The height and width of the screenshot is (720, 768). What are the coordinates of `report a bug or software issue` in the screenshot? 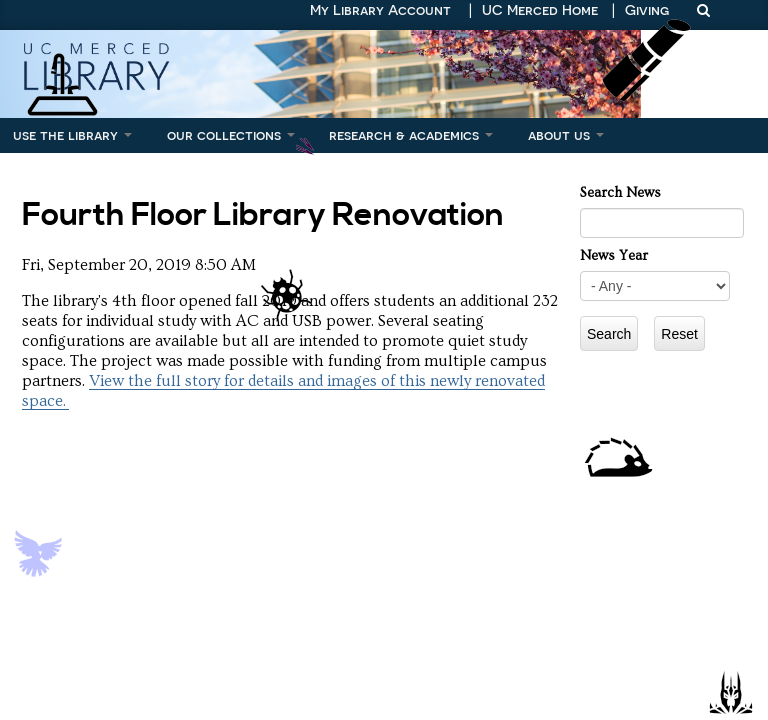 It's located at (286, 295).